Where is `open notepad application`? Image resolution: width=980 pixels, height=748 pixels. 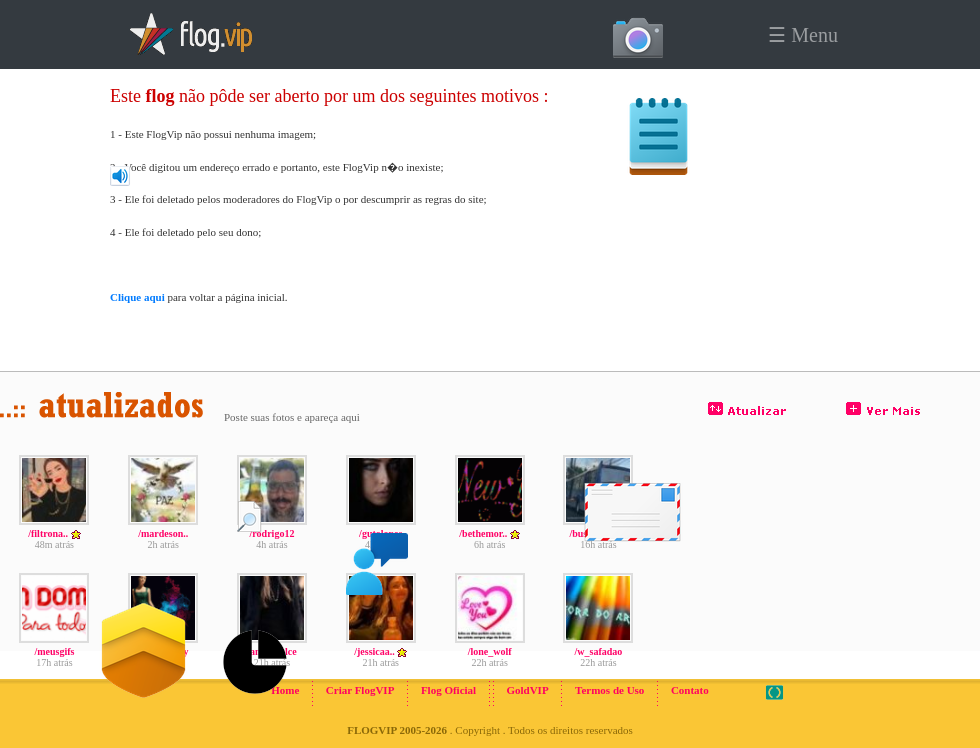
open notepad application is located at coordinates (658, 136).